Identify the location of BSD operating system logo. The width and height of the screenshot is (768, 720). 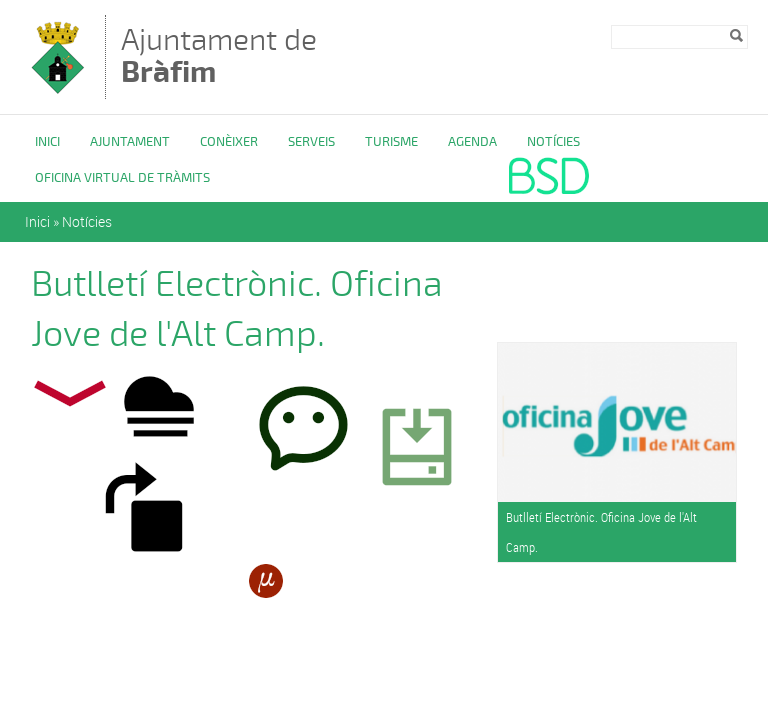
(549, 176).